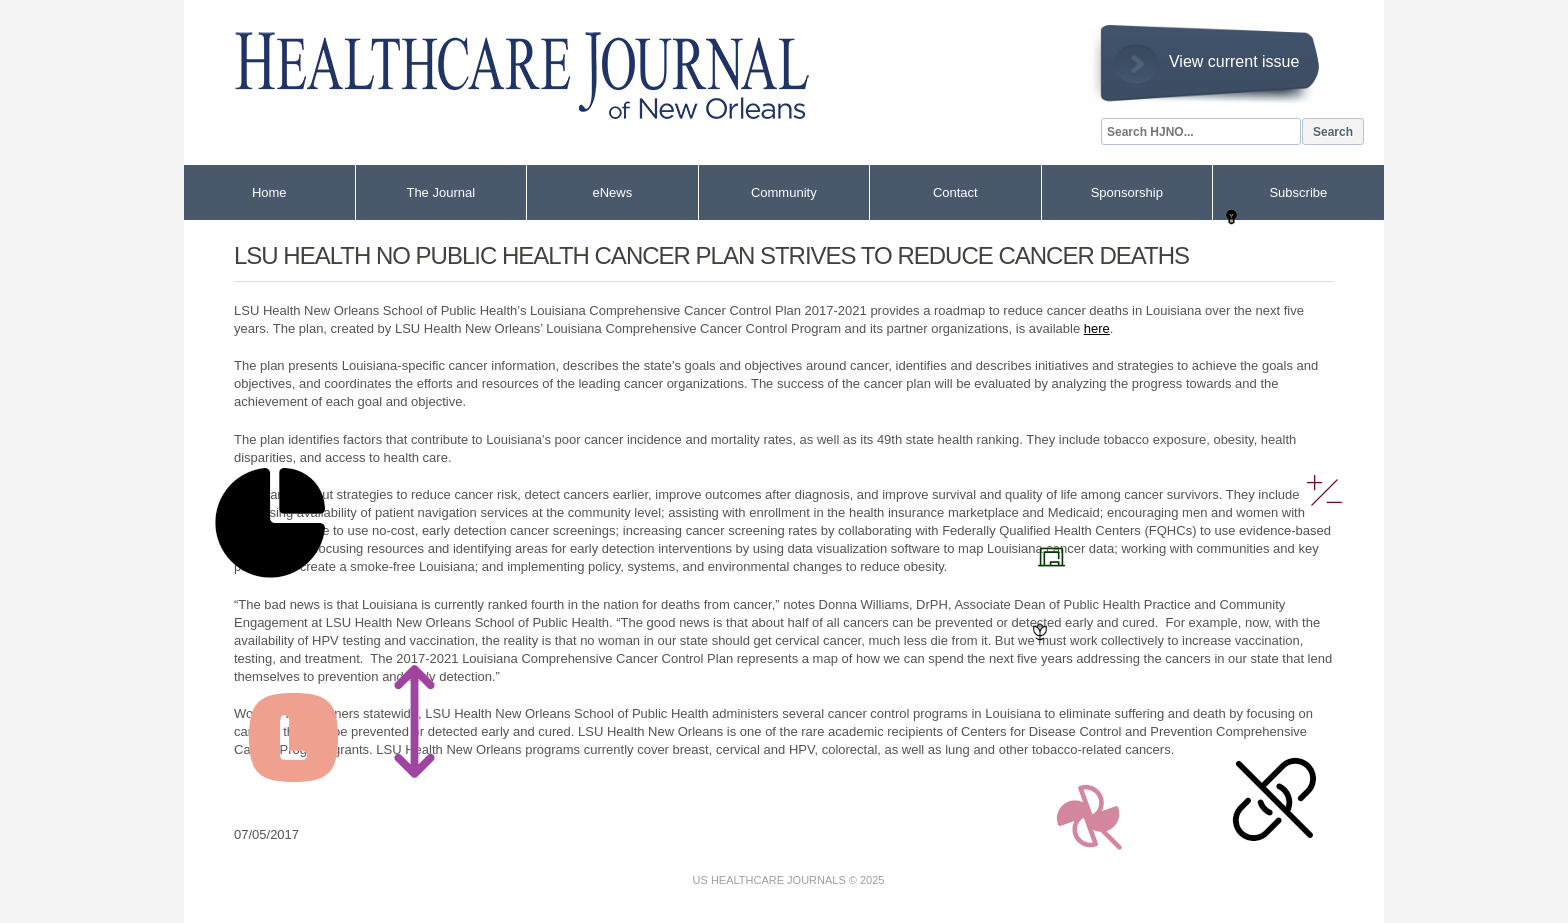 This screenshot has width=1568, height=923. What do you see at coordinates (270, 523) in the screenshot?
I see `view analytics or statistics` at bounding box center [270, 523].